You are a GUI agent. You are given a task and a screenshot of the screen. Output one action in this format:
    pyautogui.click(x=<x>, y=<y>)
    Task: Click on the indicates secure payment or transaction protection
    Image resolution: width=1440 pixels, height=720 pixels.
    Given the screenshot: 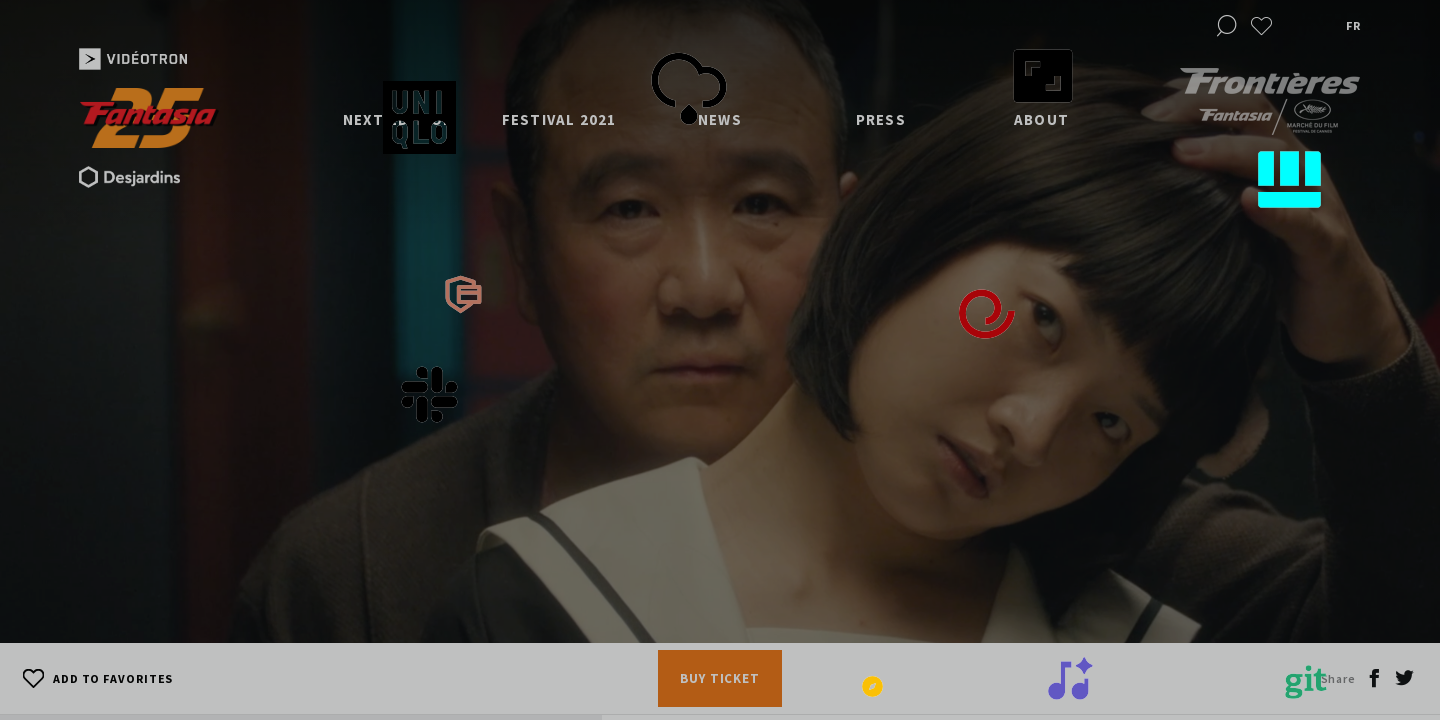 What is the action you would take?
    pyautogui.click(x=462, y=294)
    